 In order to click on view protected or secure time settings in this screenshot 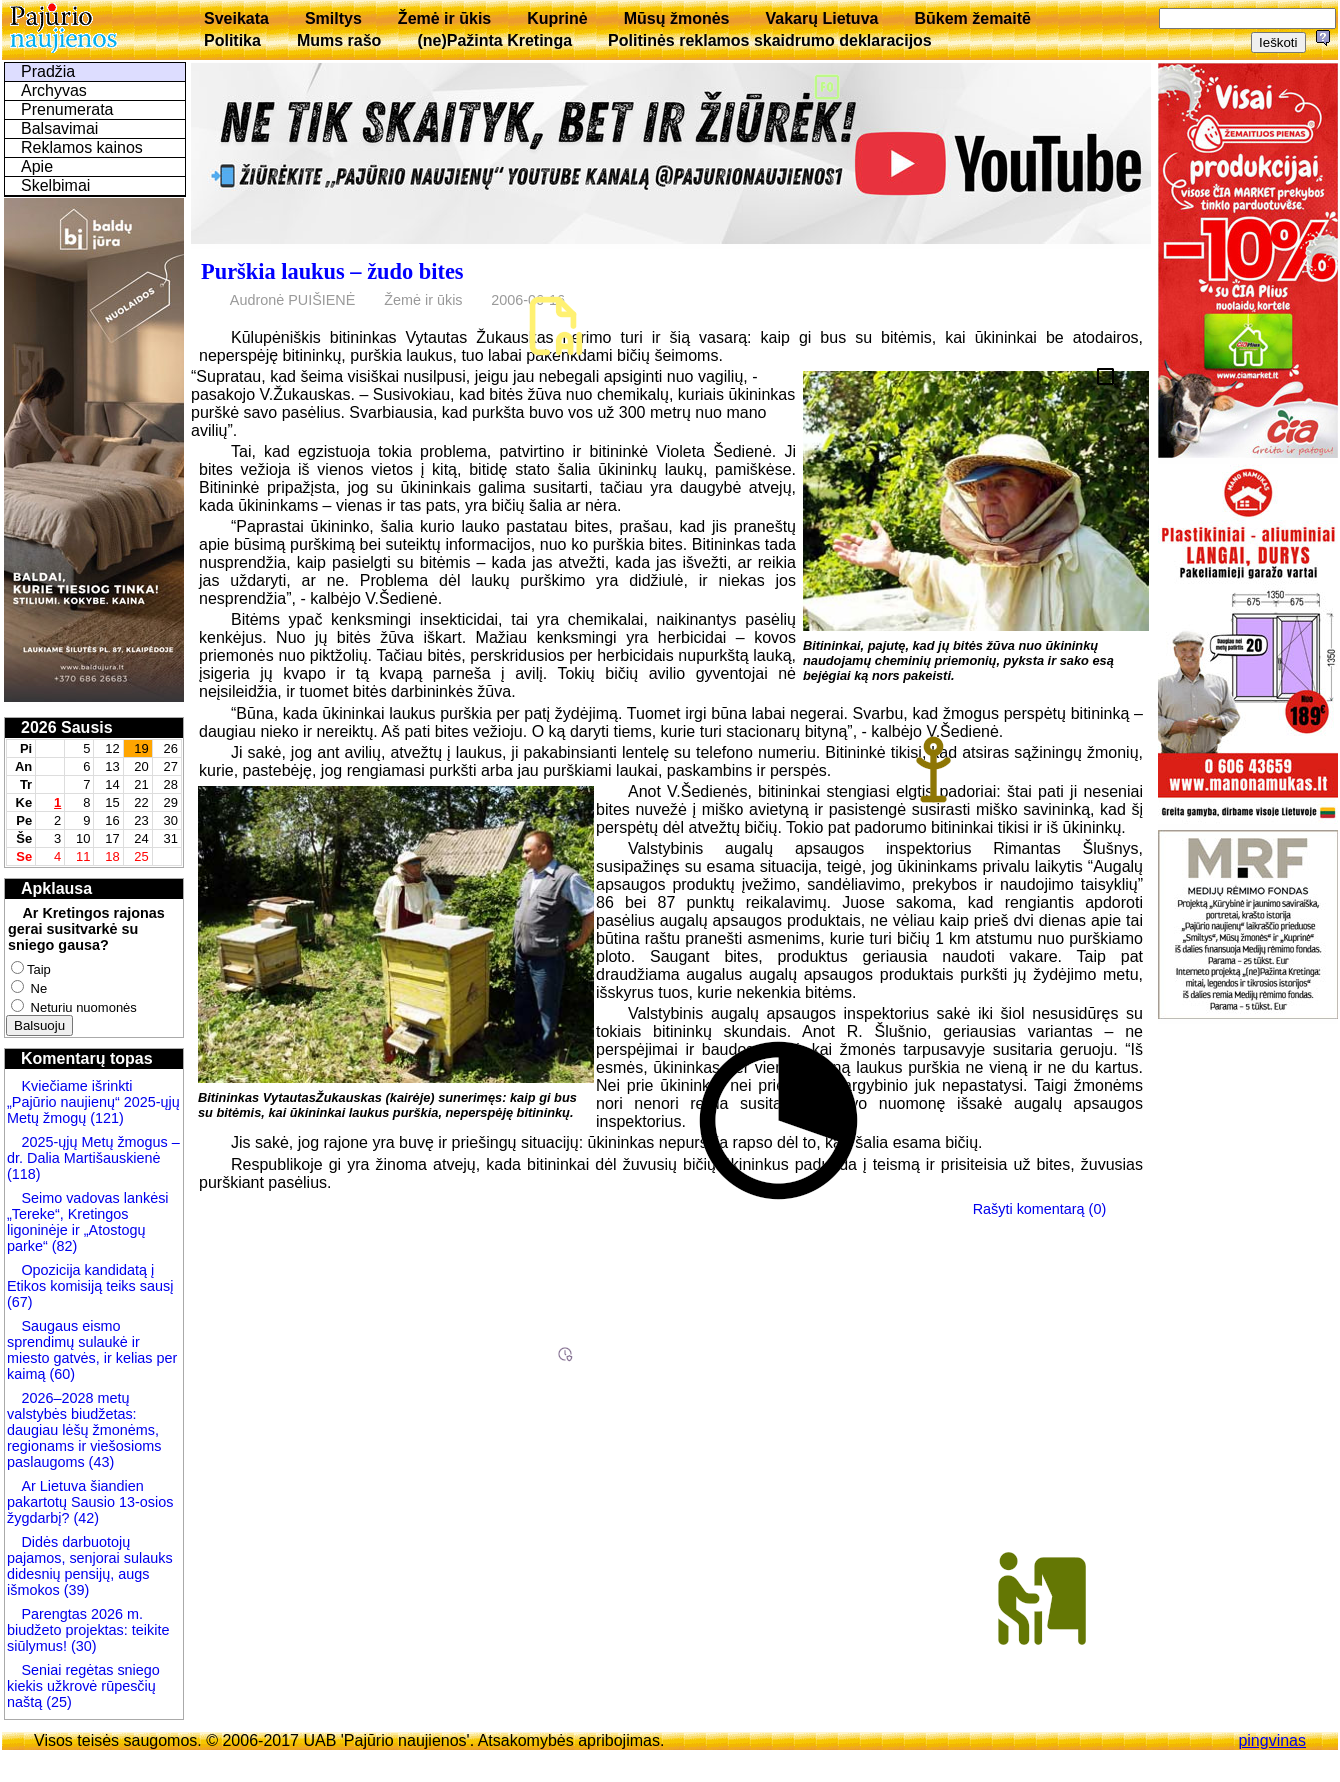, I will do `click(565, 1354)`.